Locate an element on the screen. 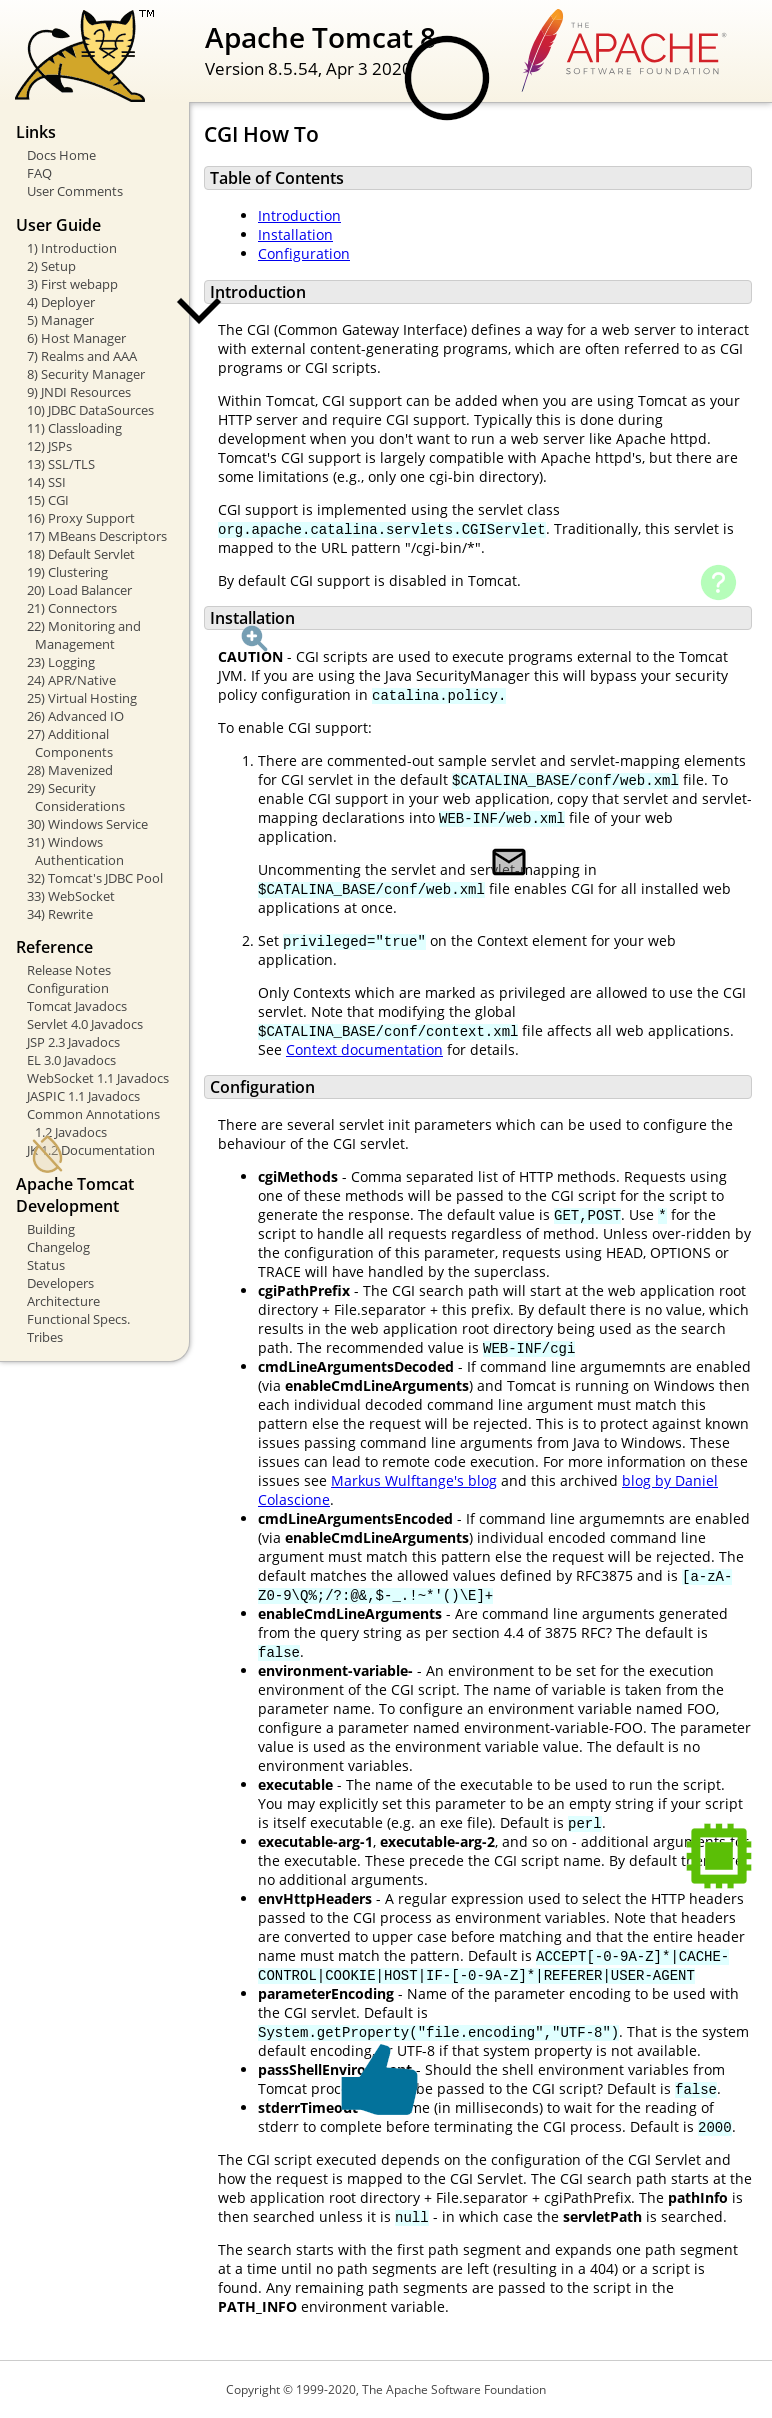  disable water or liquid detection is located at coordinates (47, 1155).